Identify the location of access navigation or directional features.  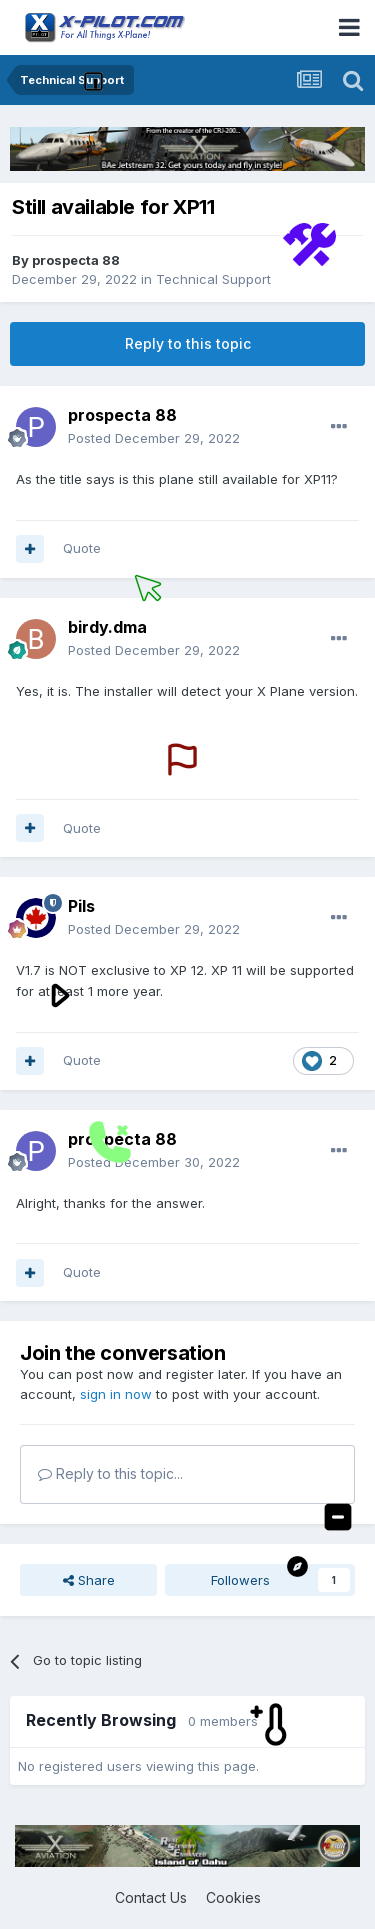
(297, 1566).